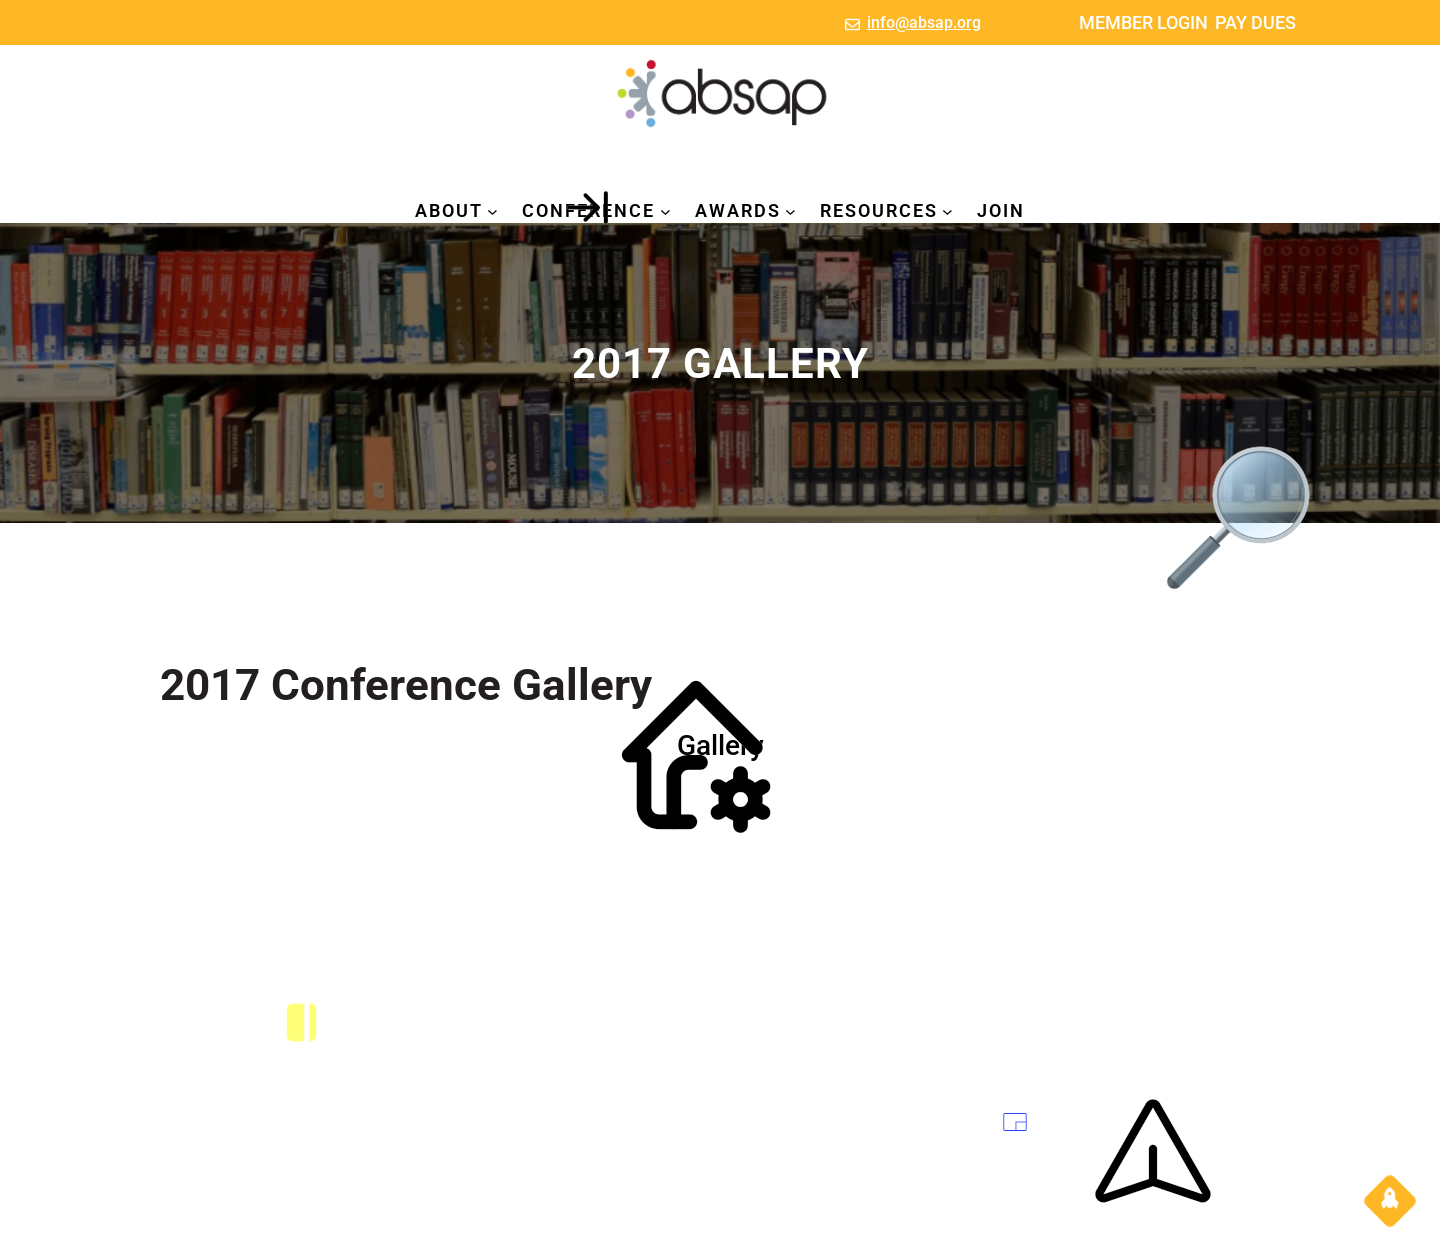 This screenshot has height=1251, width=1440. What do you see at coordinates (301, 1022) in the screenshot?
I see `open your journal or notebook` at bounding box center [301, 1022].